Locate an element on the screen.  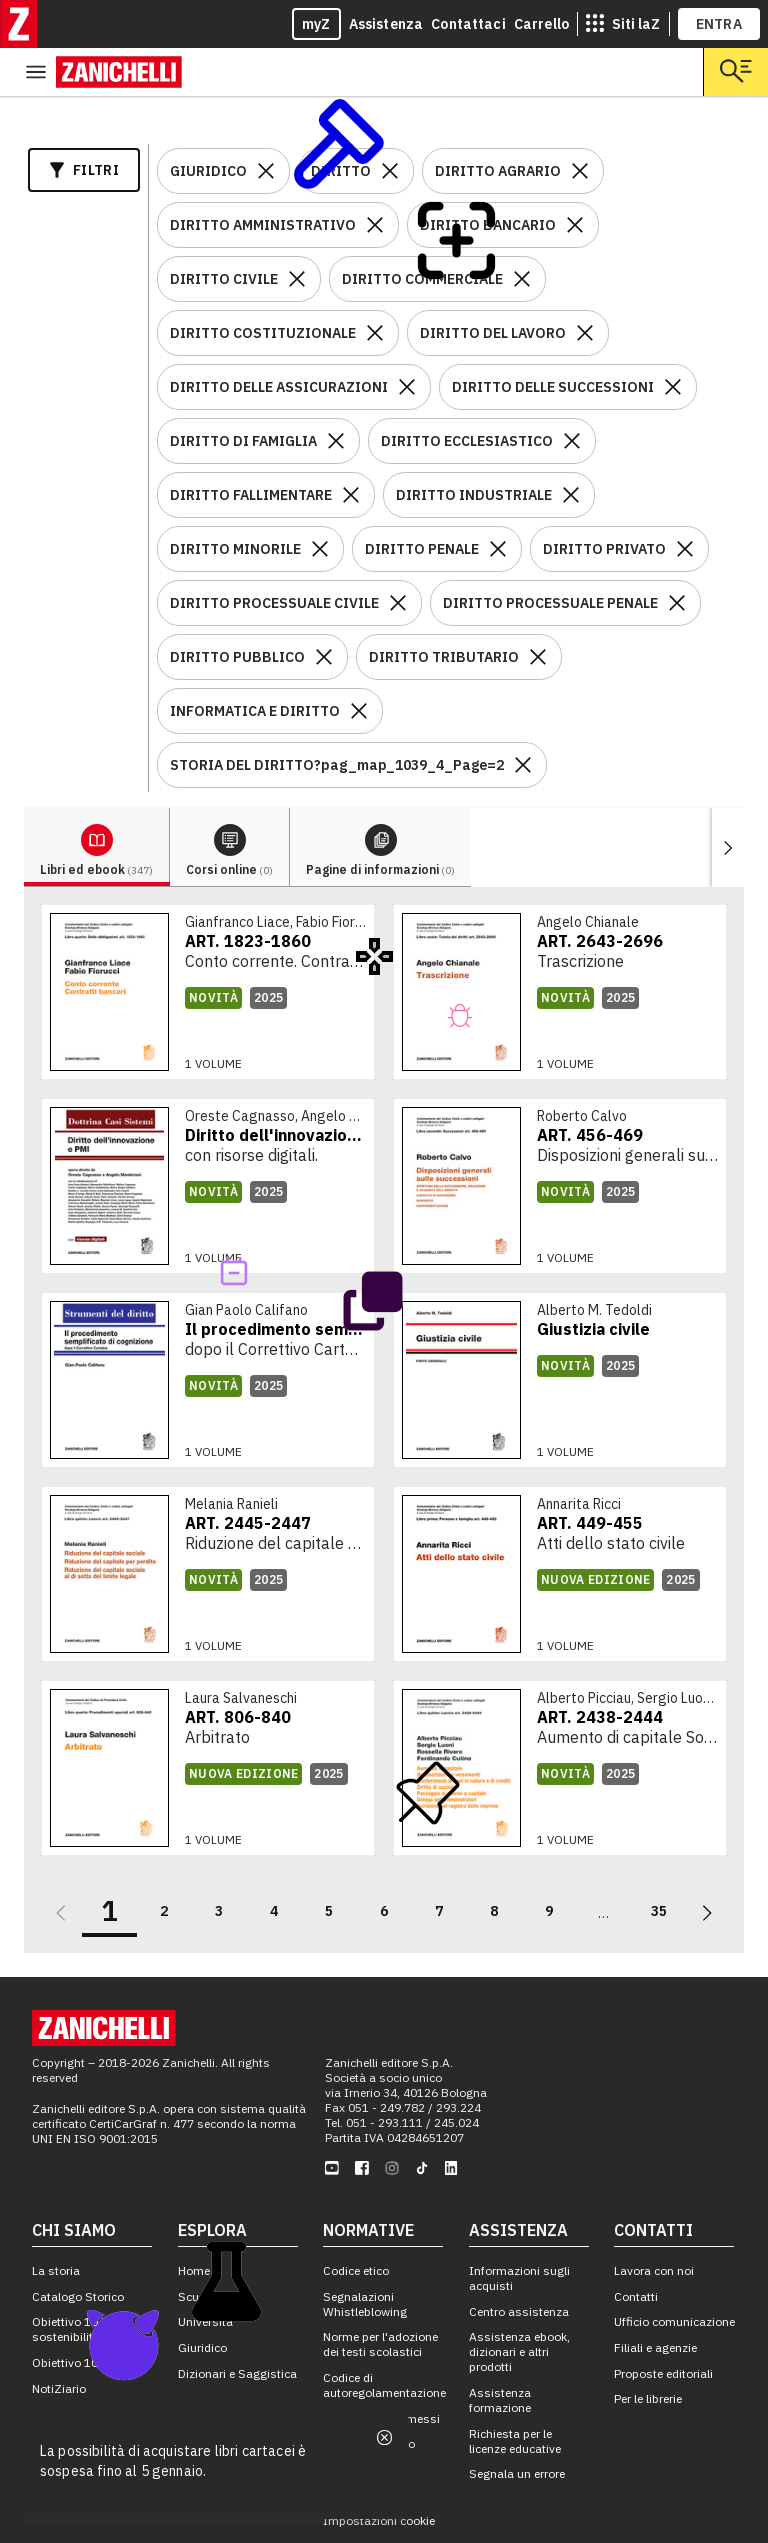
freebsd operating system logo is located at coordinates (123, 2345).